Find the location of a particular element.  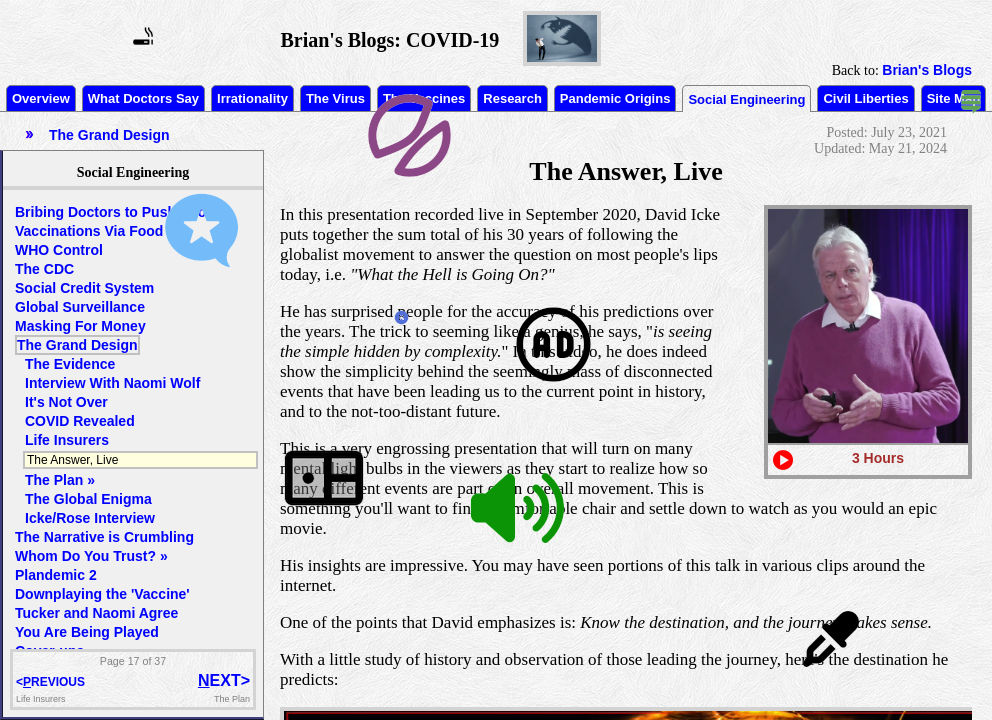

view bento box or meal options is located at coordinates (324, 478).